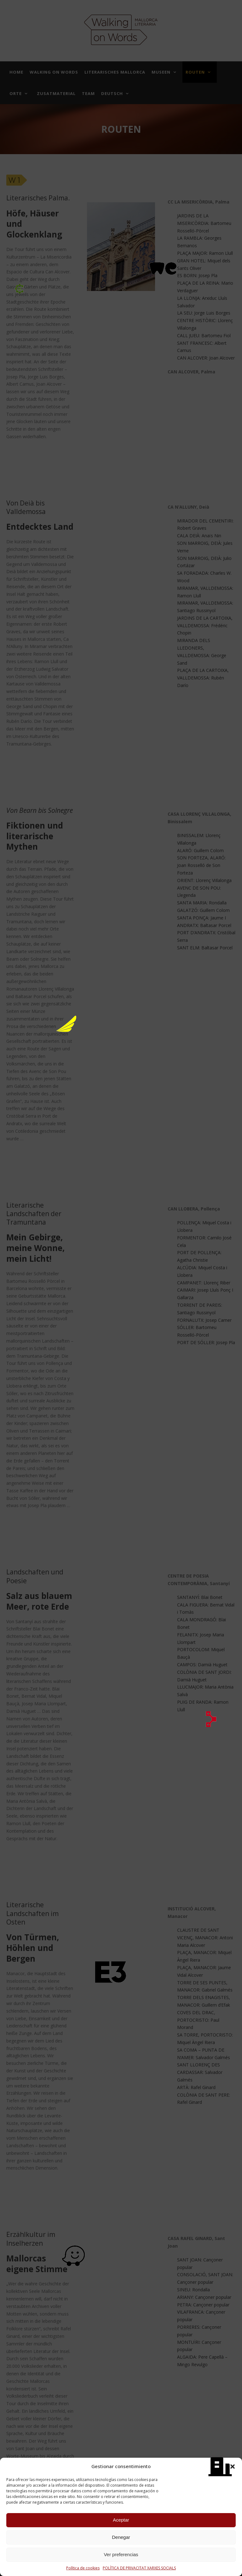 This screenshot has height=2576, width=242. What do you see at coordinates (19, 289) in the screenshot?
I see `open compiler explorer tool` at bounding box center [19, 289].